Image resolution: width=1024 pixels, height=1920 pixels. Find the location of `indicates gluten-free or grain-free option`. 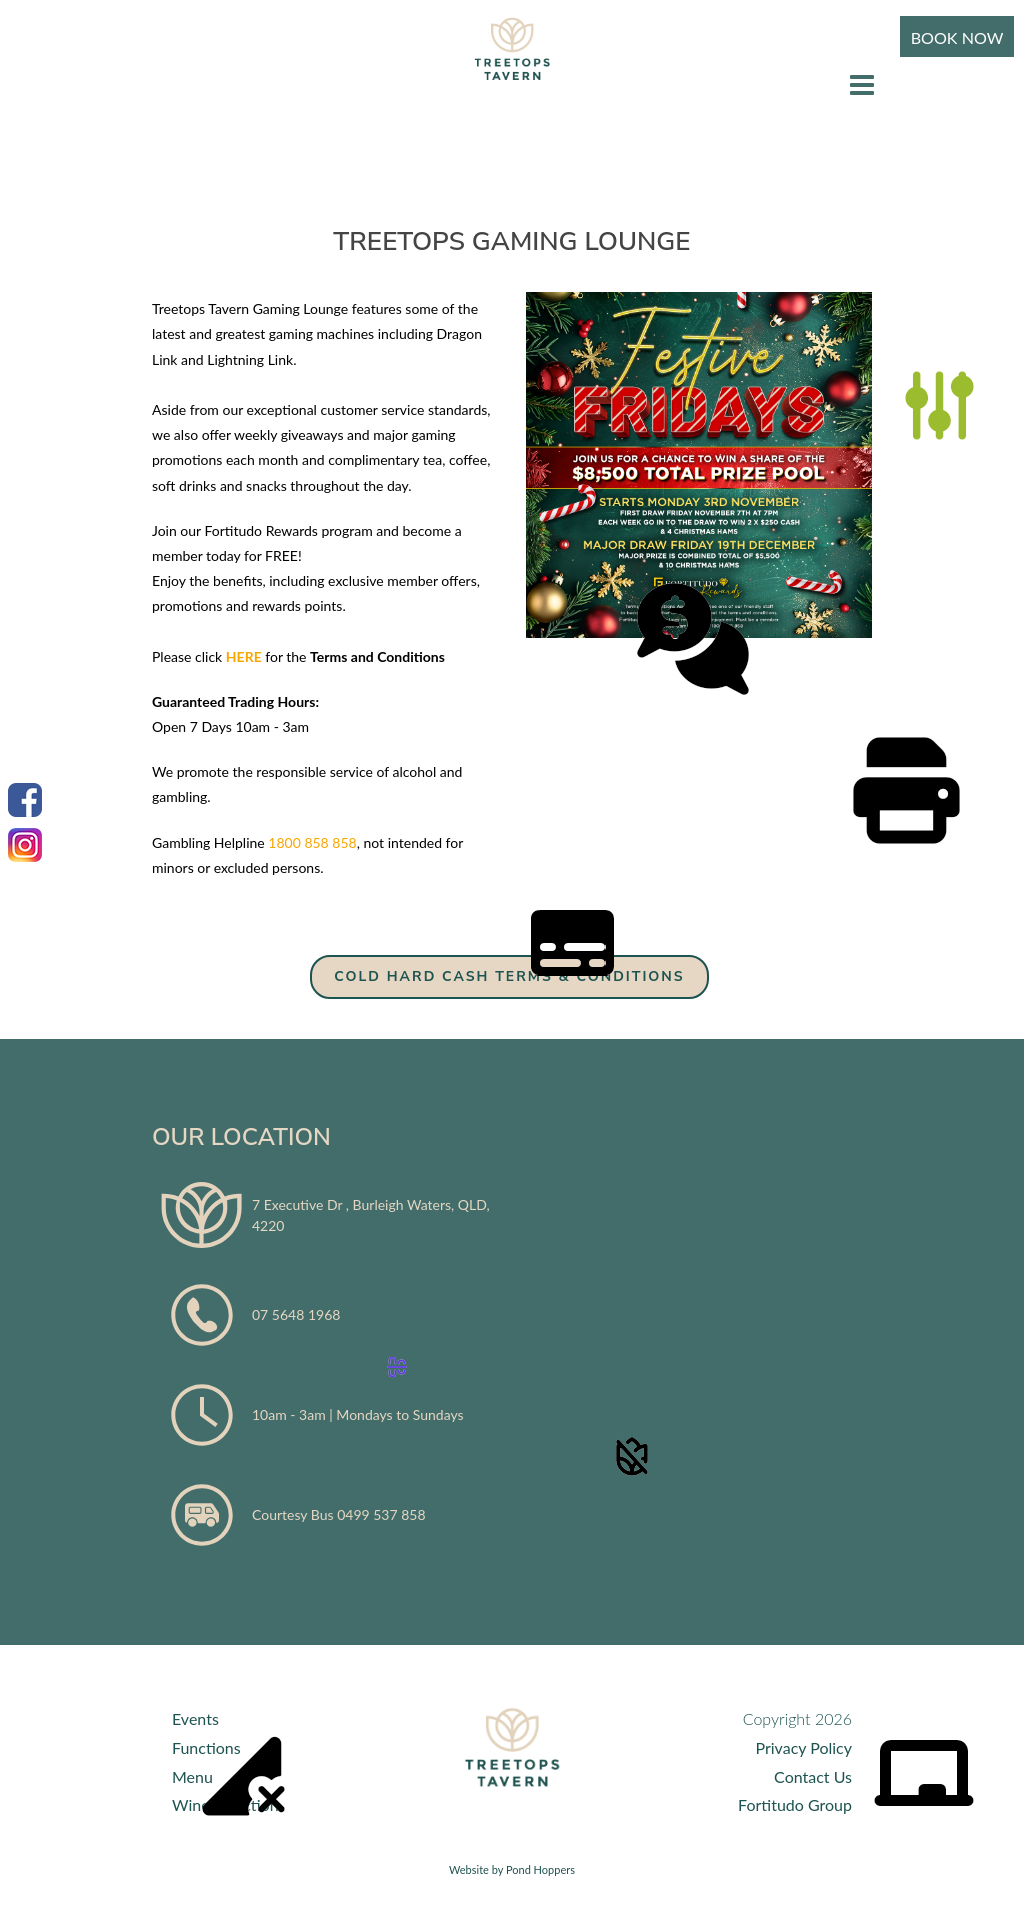

indicates gluten-free or grain-free option is located at coordinates (632, 1457).